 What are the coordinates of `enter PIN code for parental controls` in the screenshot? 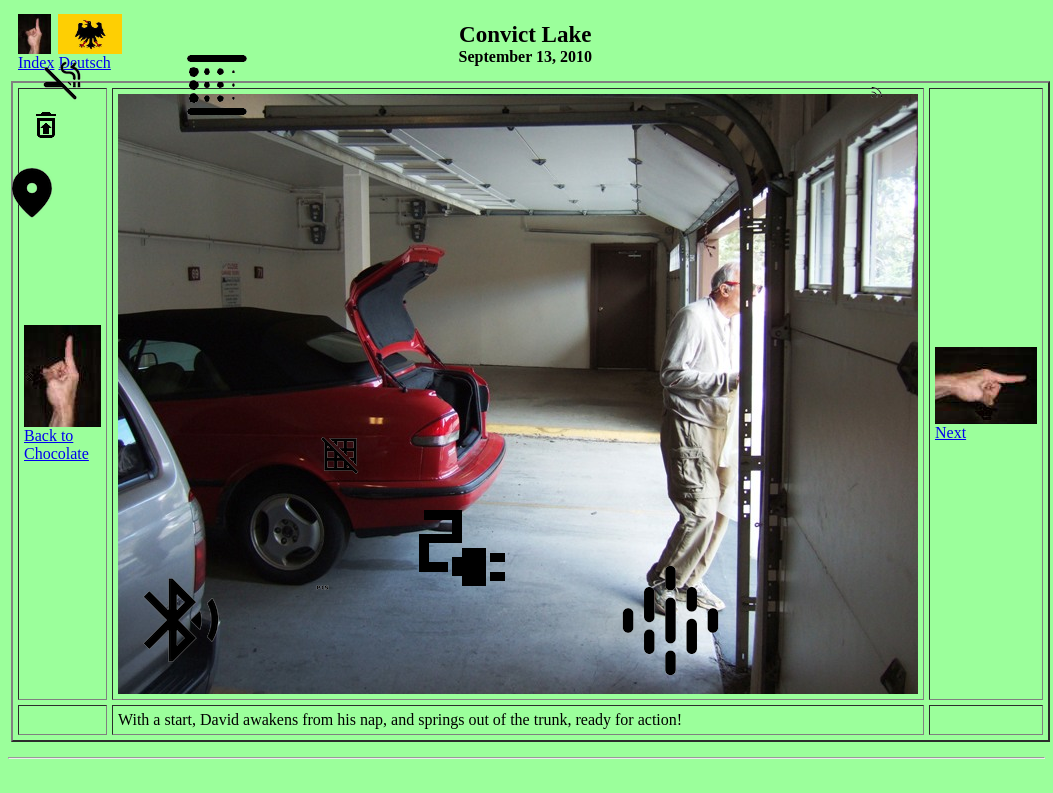 It's located at (322, 587).